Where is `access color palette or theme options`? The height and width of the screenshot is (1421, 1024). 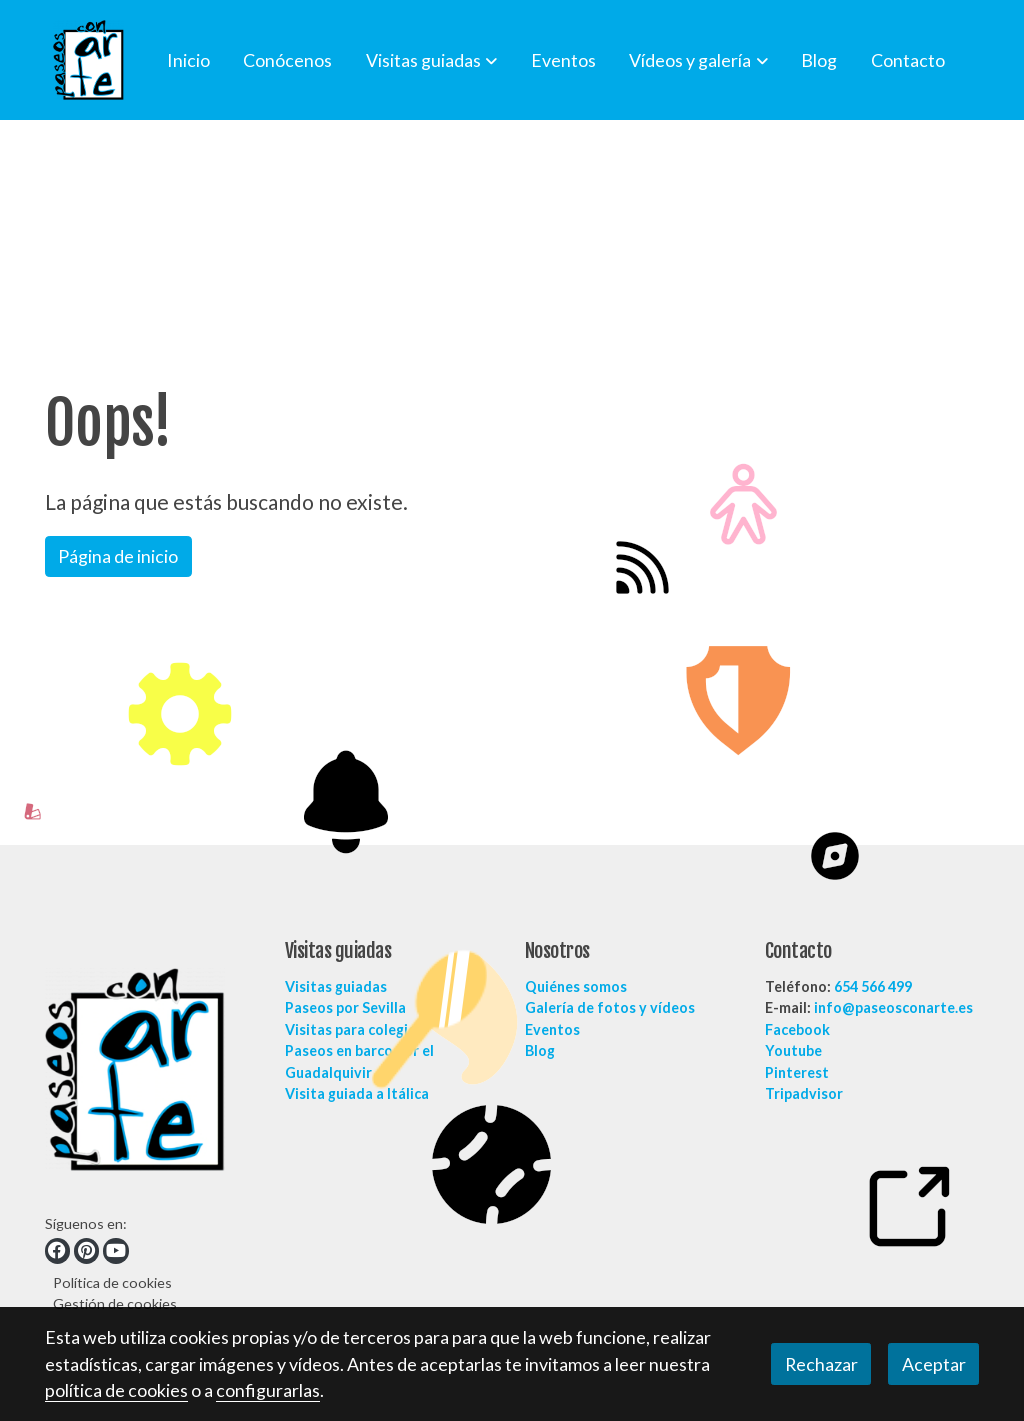 access color palette or theme options is located at coordinates (32, 812).